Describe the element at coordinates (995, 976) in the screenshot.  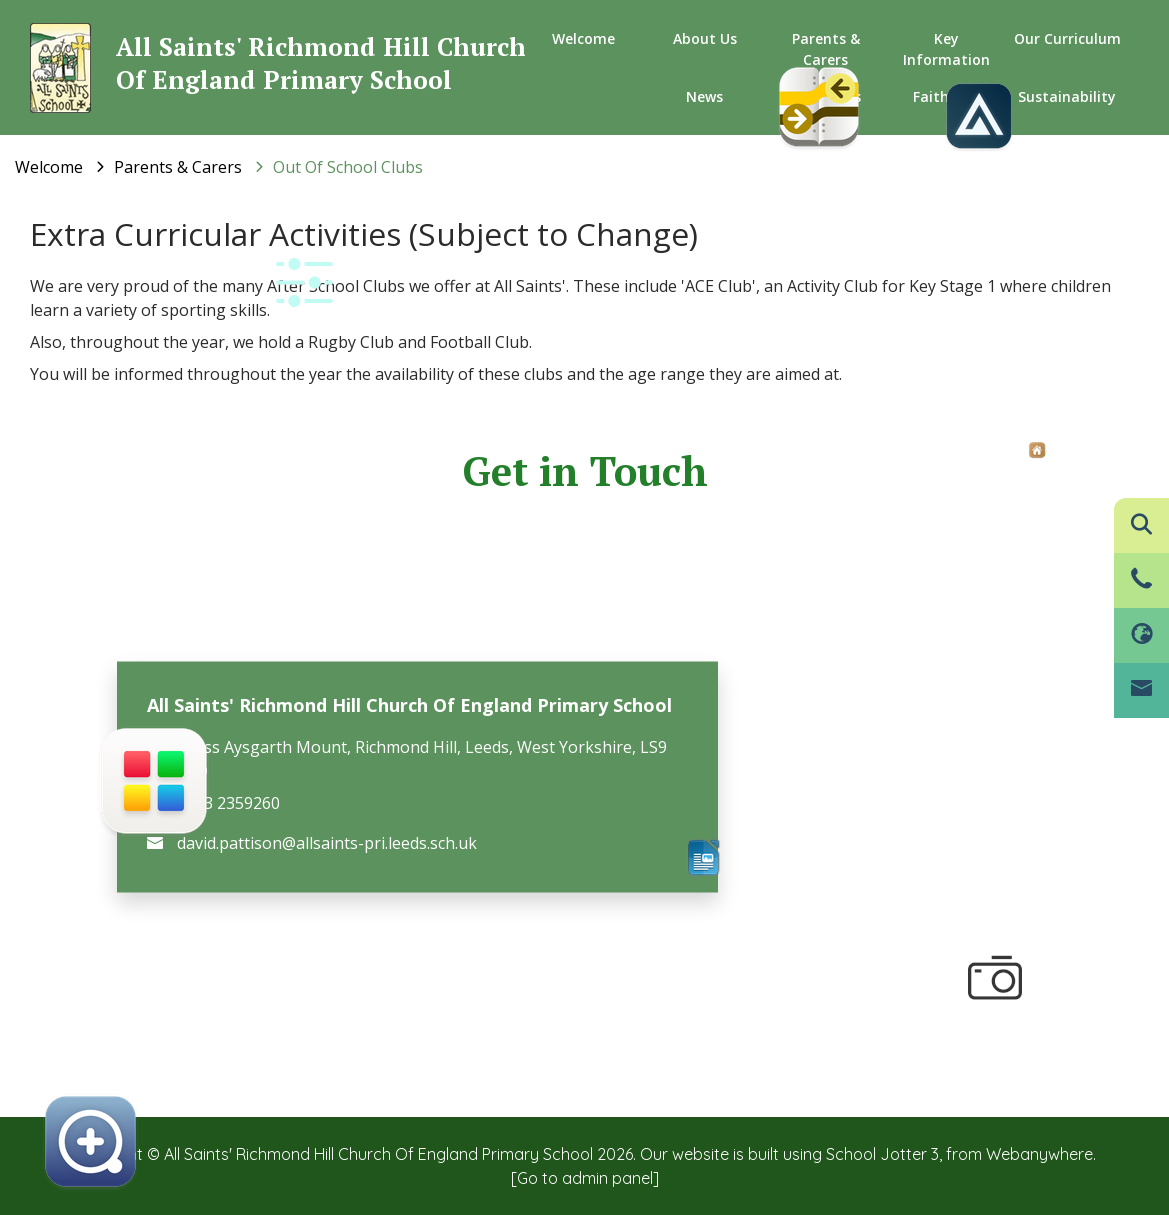
I see `open photo management app` at that location.